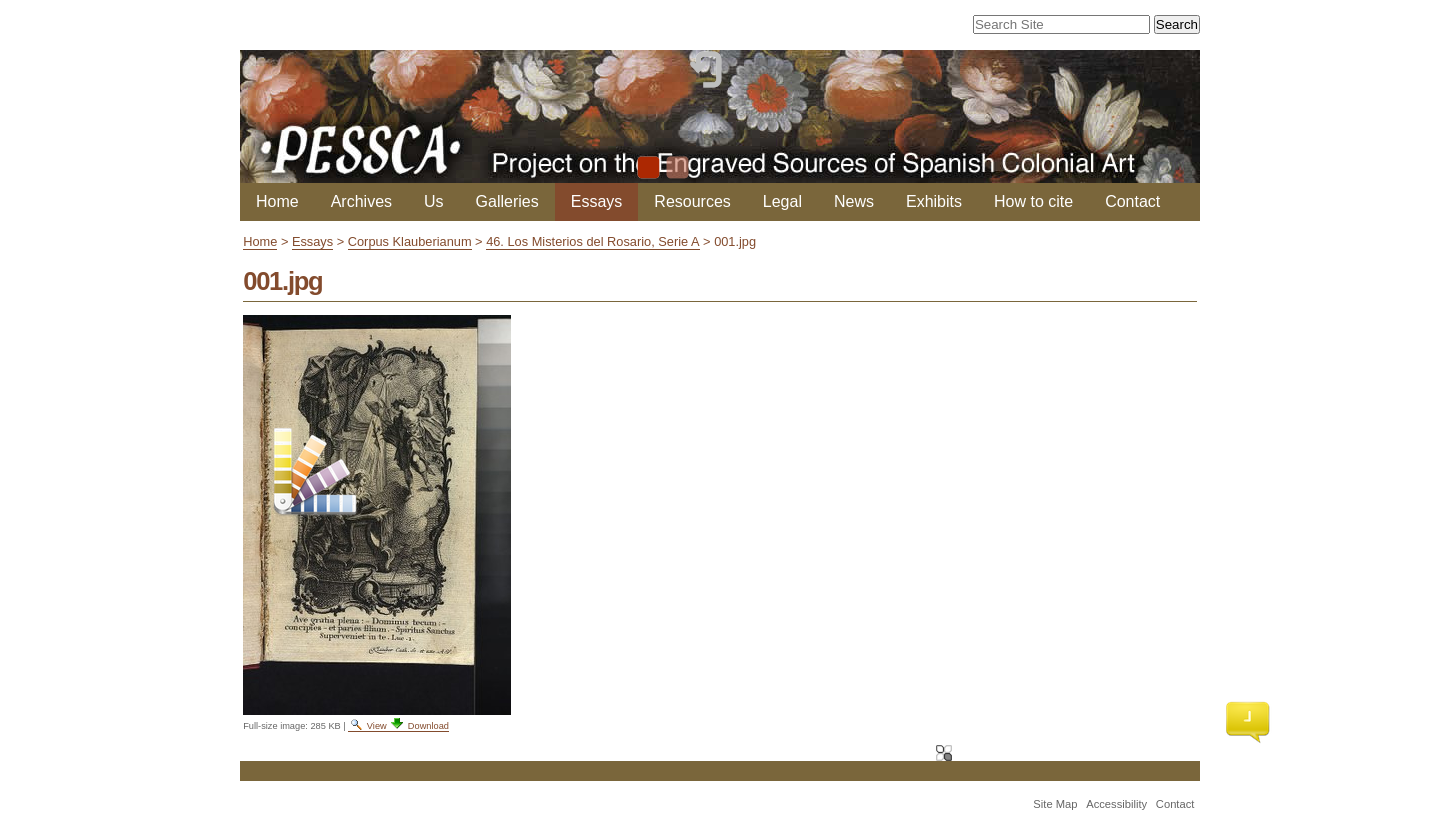 This screenshot has height=832, width=1440. I want to click on wrap text or content to the next line, so click(708, 69).